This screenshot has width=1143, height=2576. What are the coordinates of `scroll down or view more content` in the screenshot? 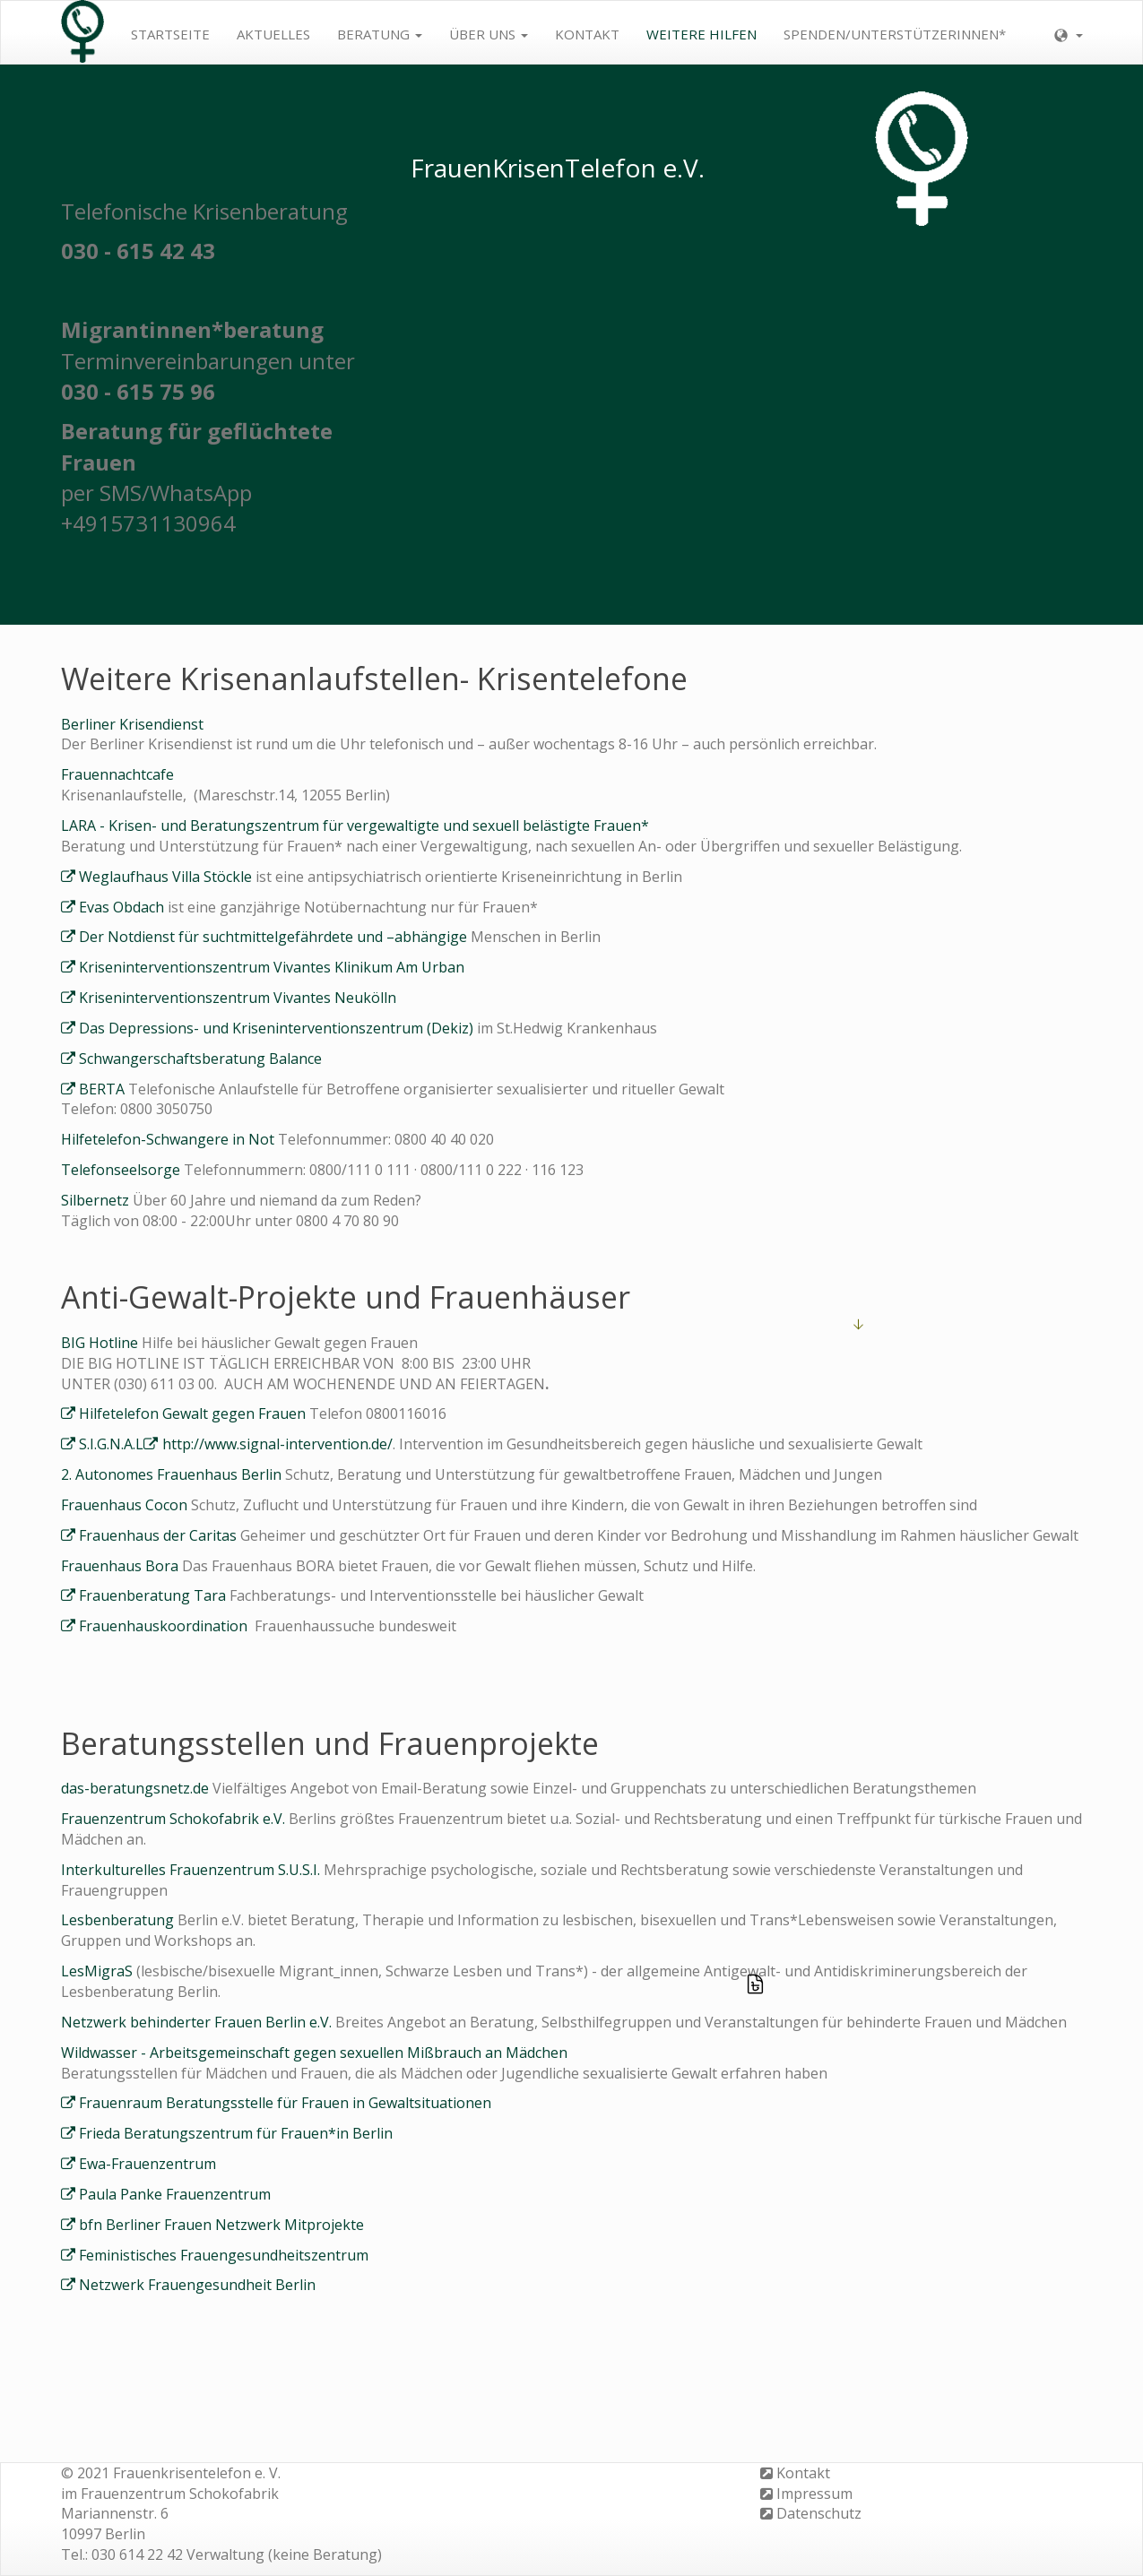 It's located at (858, 1324).